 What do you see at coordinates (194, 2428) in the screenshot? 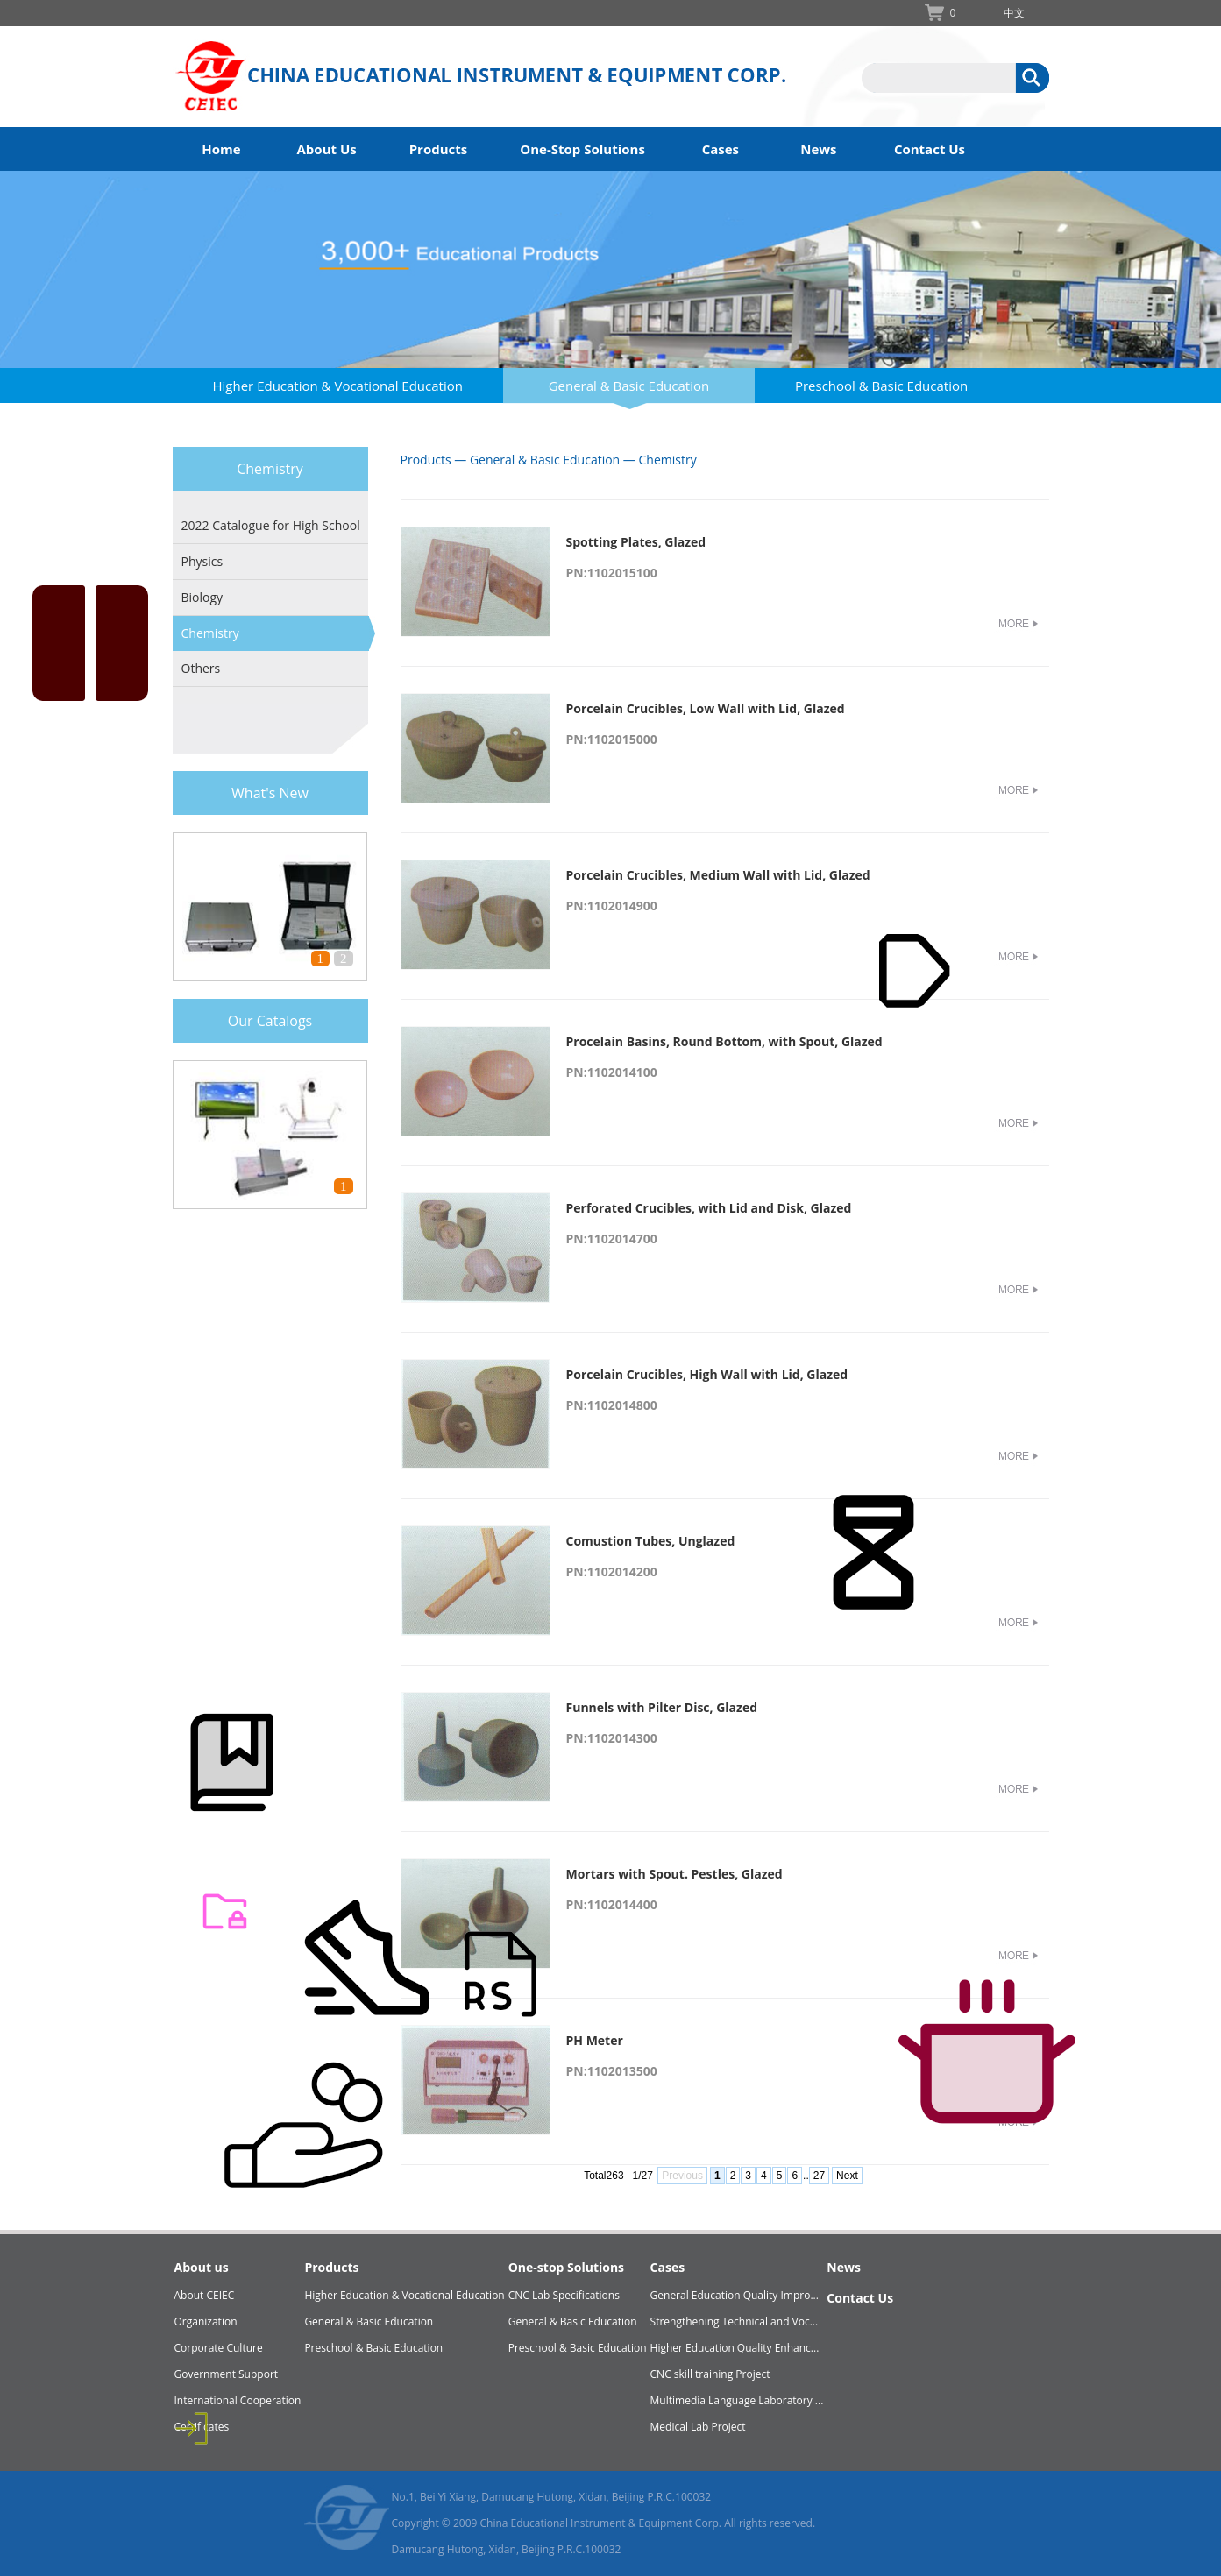
I see `sign in to your account` at bounding box center [194, 2428].